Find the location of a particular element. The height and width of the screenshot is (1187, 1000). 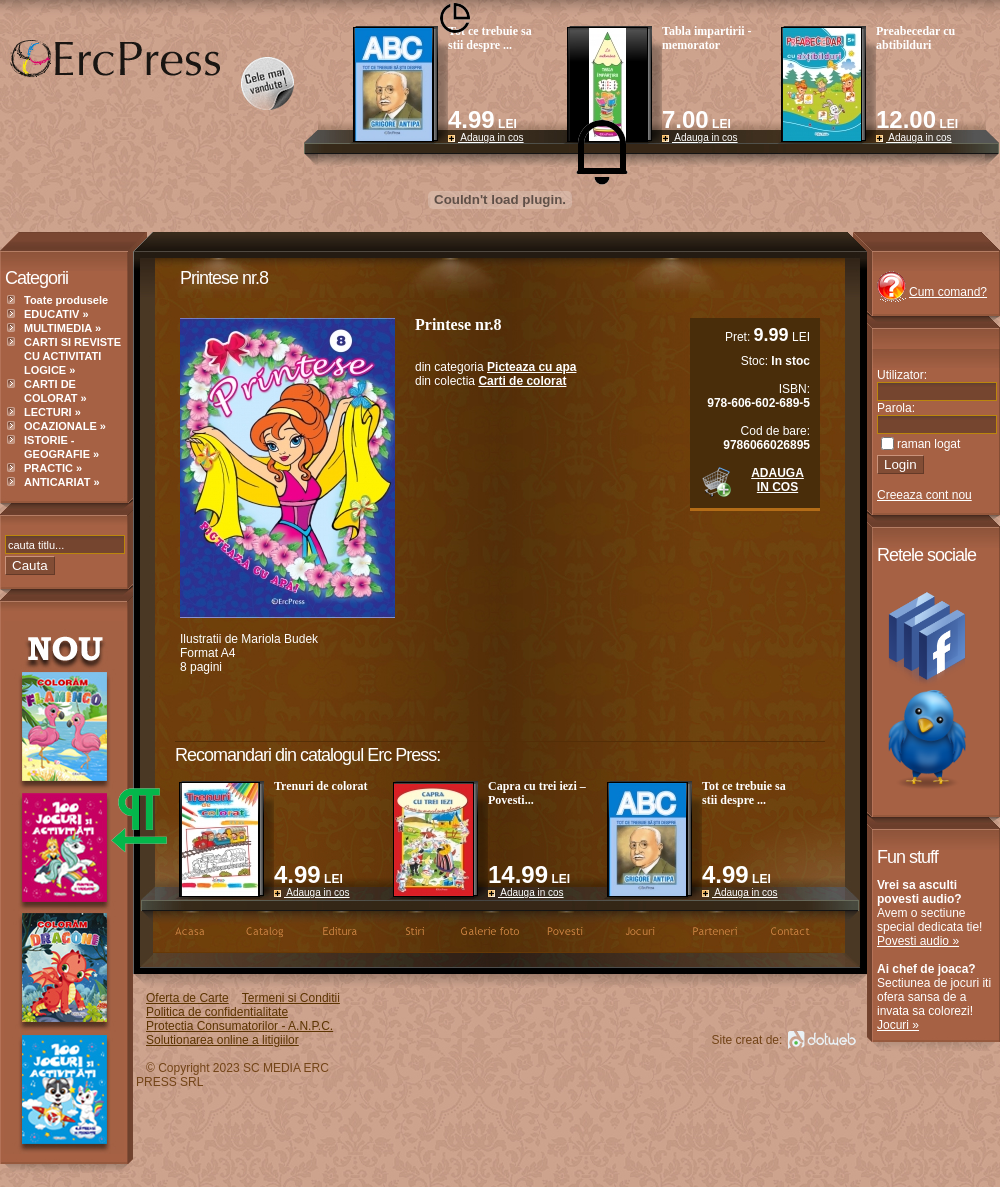

switch text direction to right-to-left is located at coordinates (142, 819).